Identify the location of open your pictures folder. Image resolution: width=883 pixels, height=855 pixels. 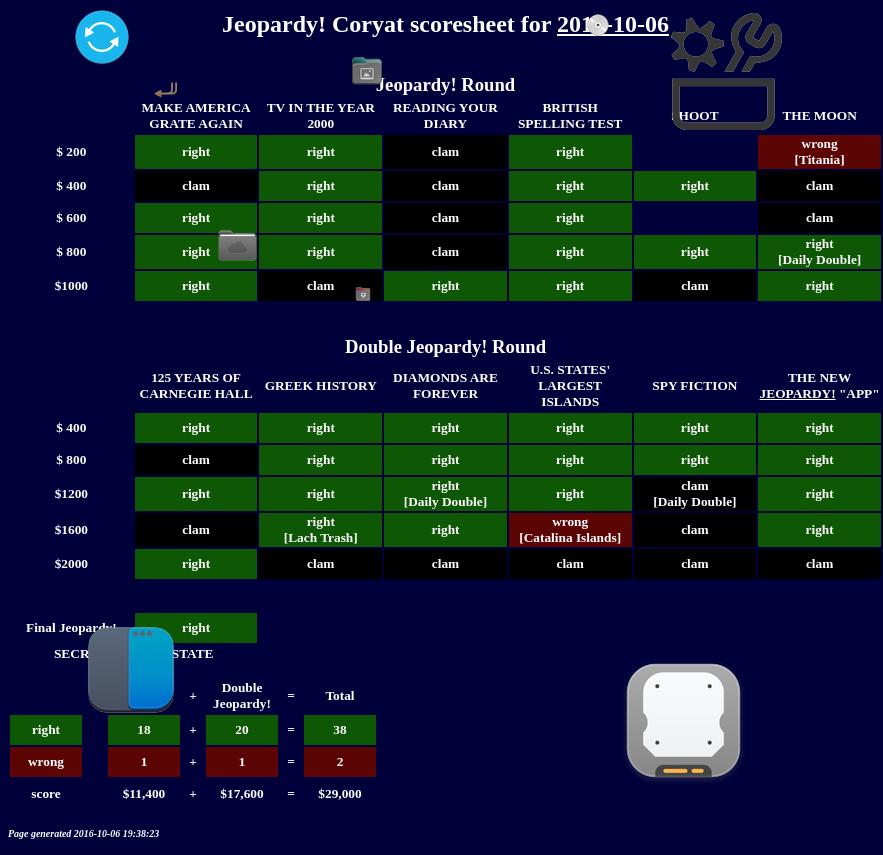
(367, 70).